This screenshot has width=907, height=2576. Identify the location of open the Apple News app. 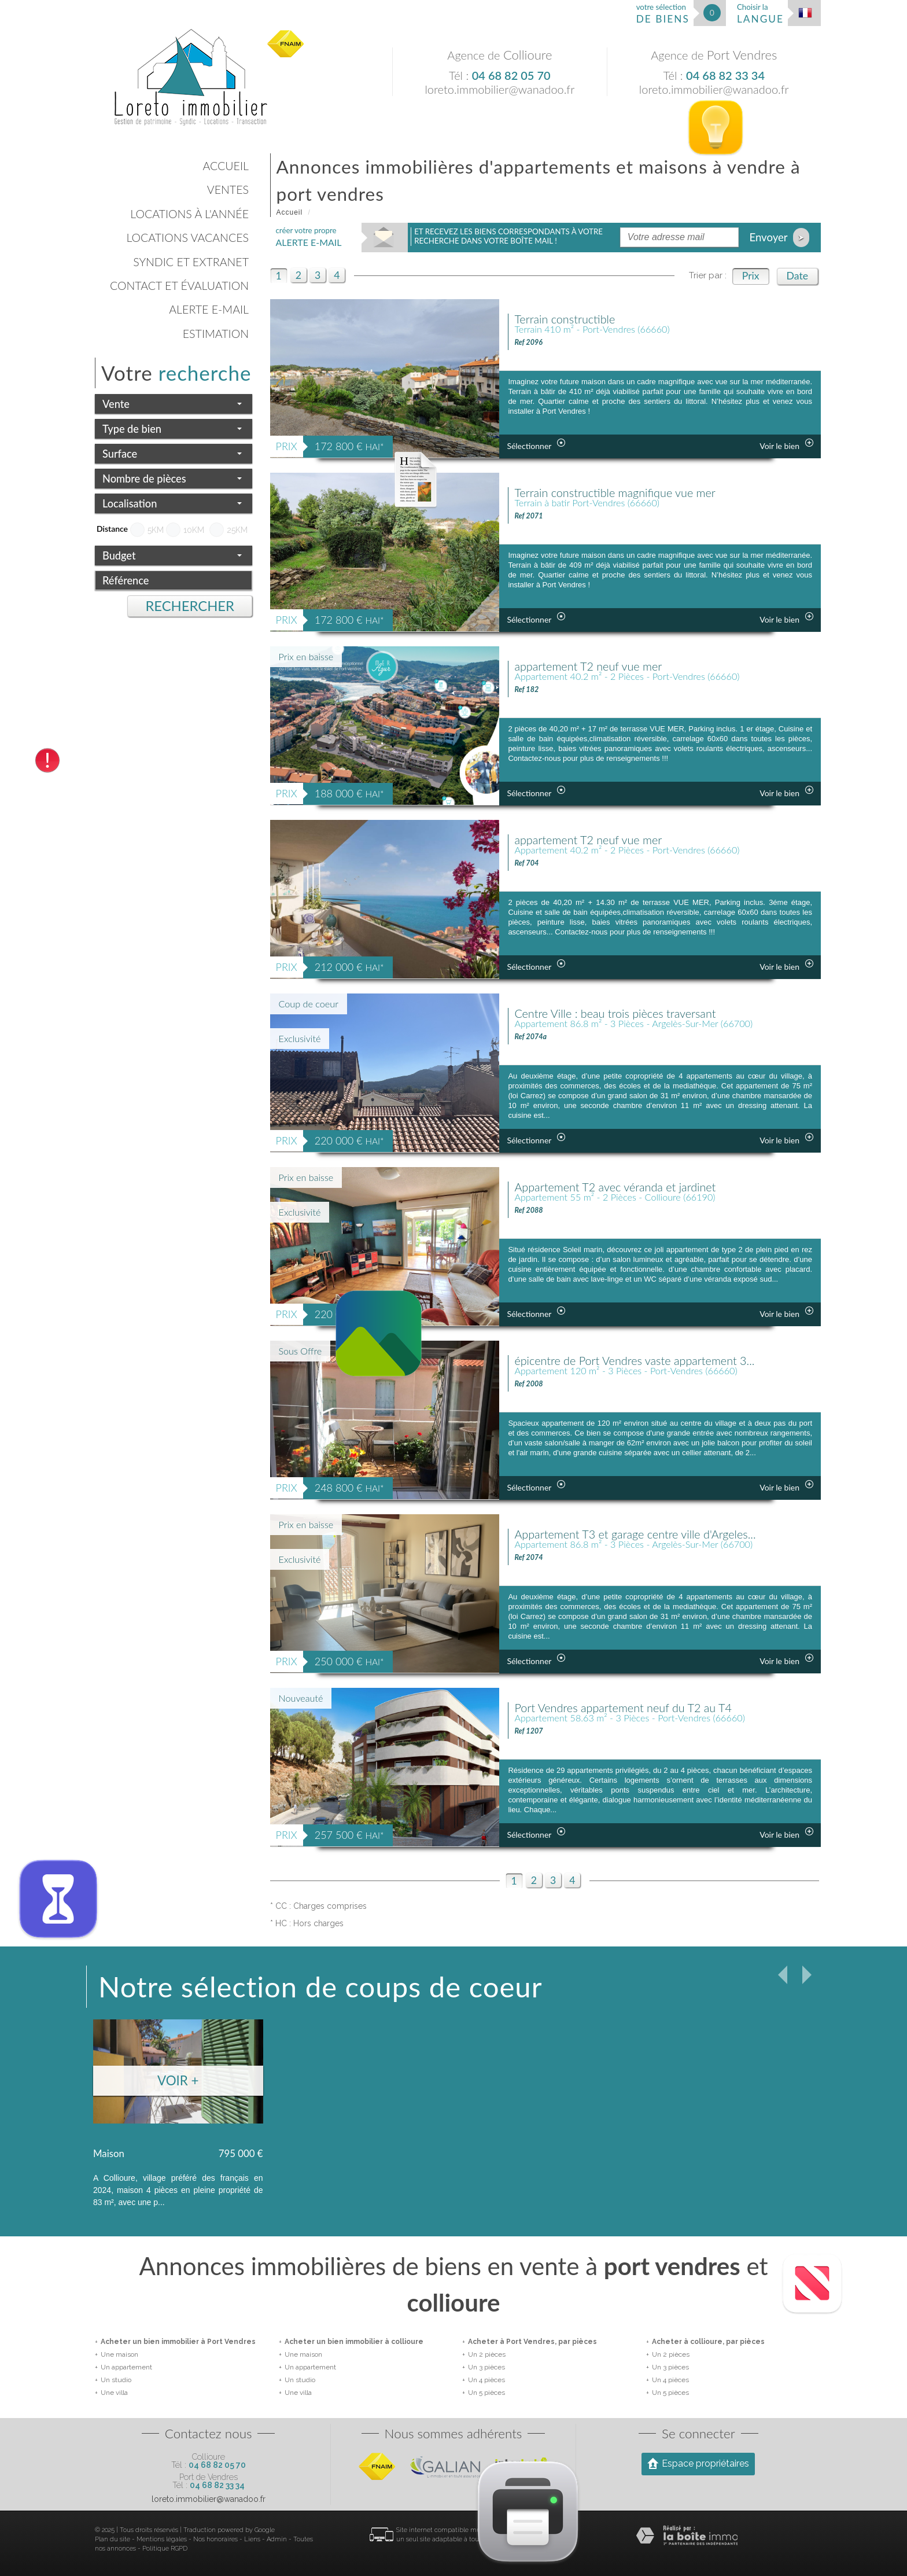
(812, 2283).